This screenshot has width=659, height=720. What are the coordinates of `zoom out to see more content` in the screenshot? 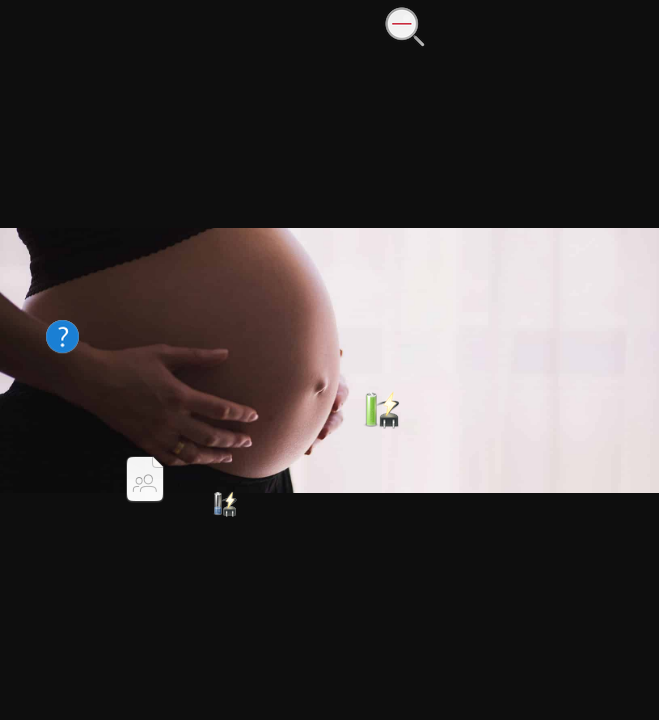 It's located at (404, 26).